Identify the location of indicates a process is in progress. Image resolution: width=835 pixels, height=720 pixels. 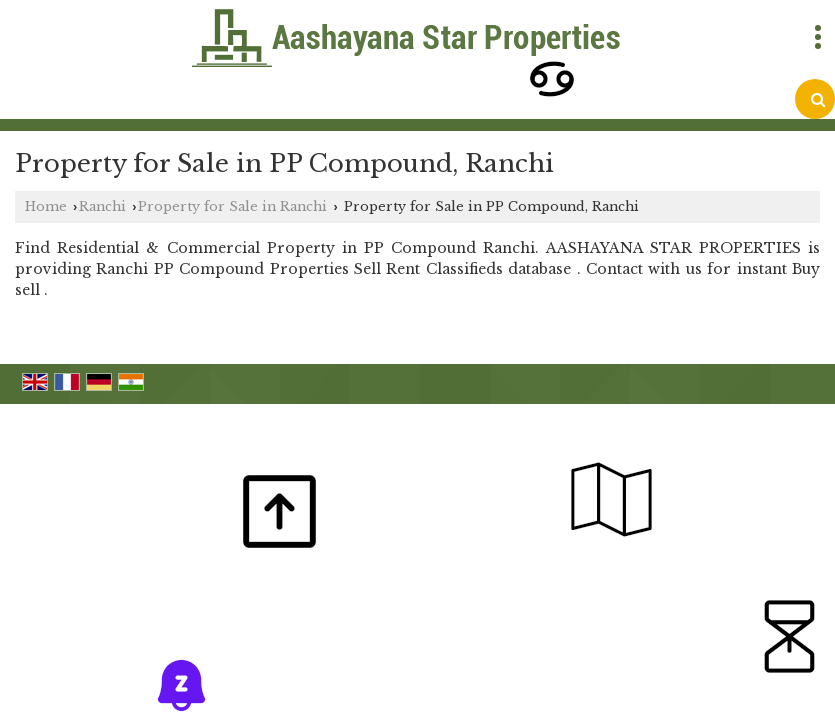
(789, 636).